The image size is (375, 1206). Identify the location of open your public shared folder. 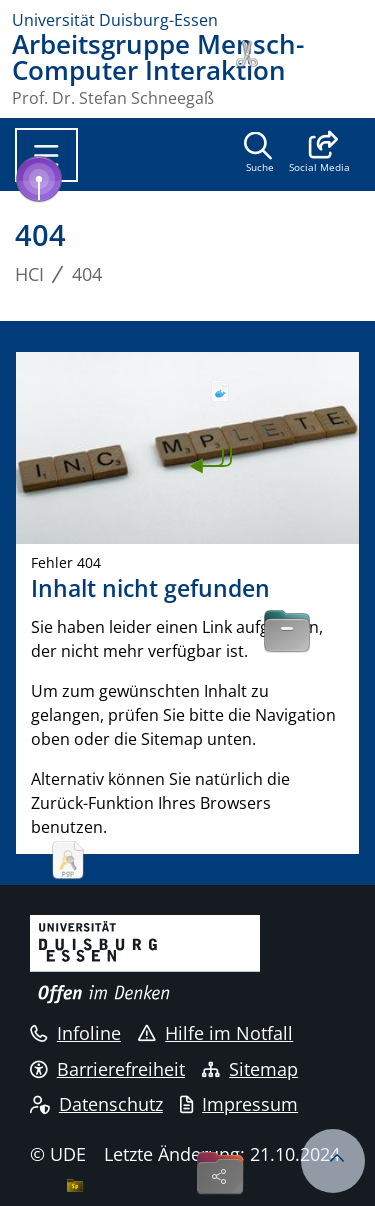
(220, 1173).